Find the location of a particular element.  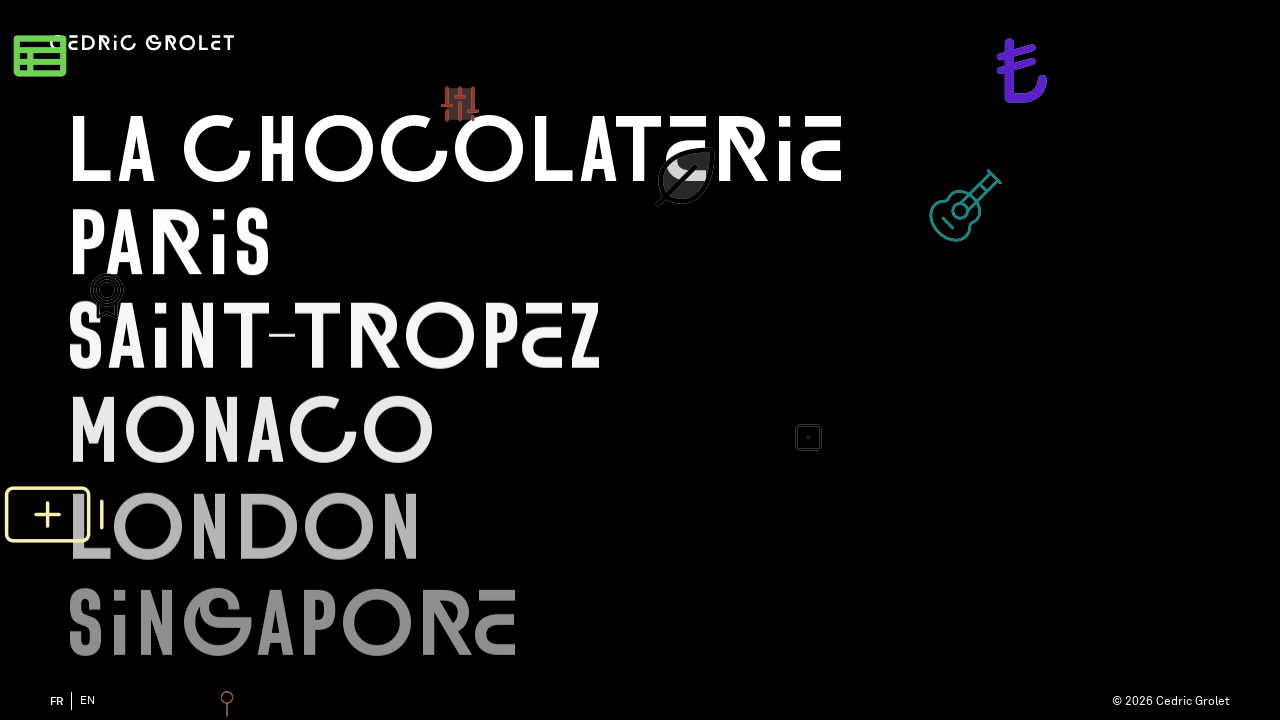

view achievements or awards is located at coordinates (107, 296).